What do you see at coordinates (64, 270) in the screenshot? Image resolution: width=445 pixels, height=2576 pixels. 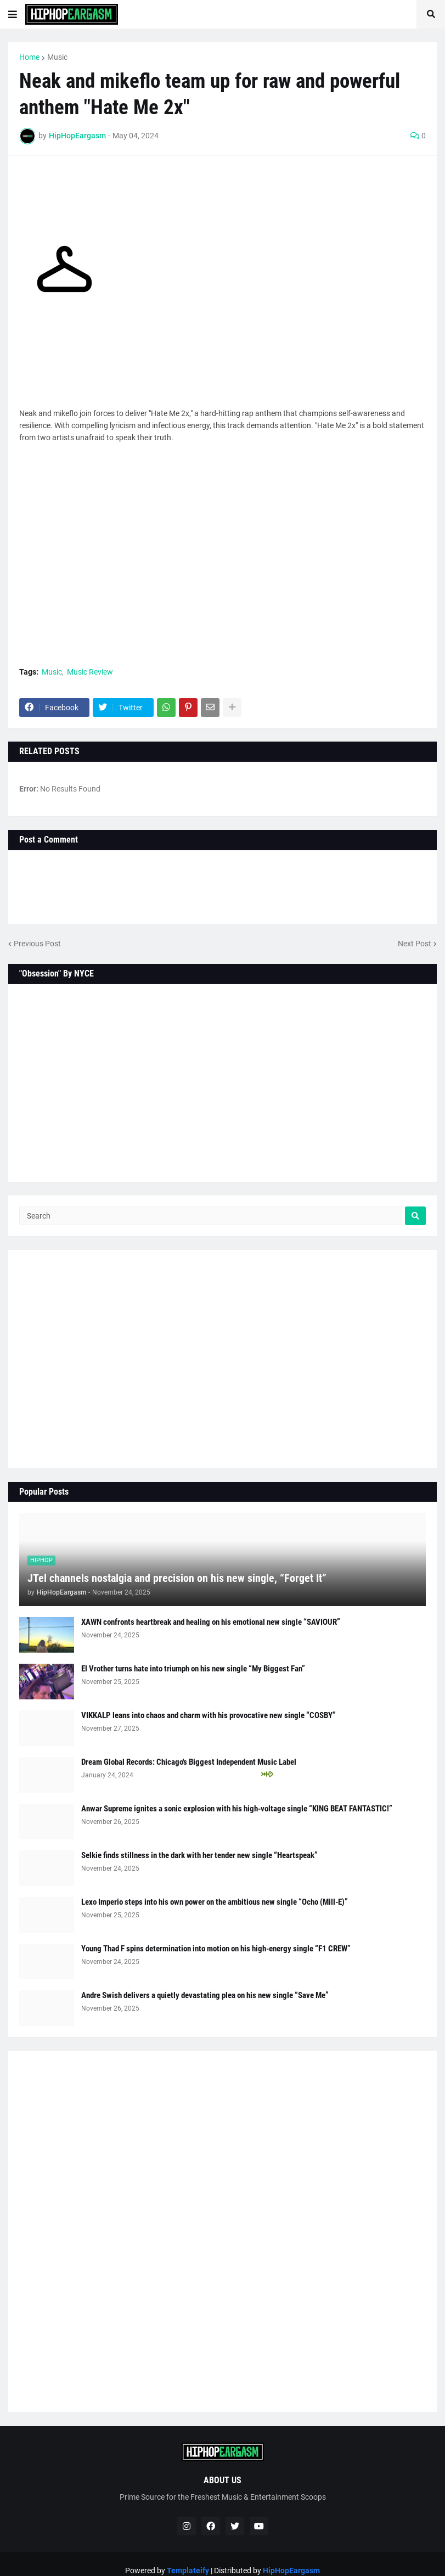 I see `access your wardrobe or closet` at bounding box center [64, 270].